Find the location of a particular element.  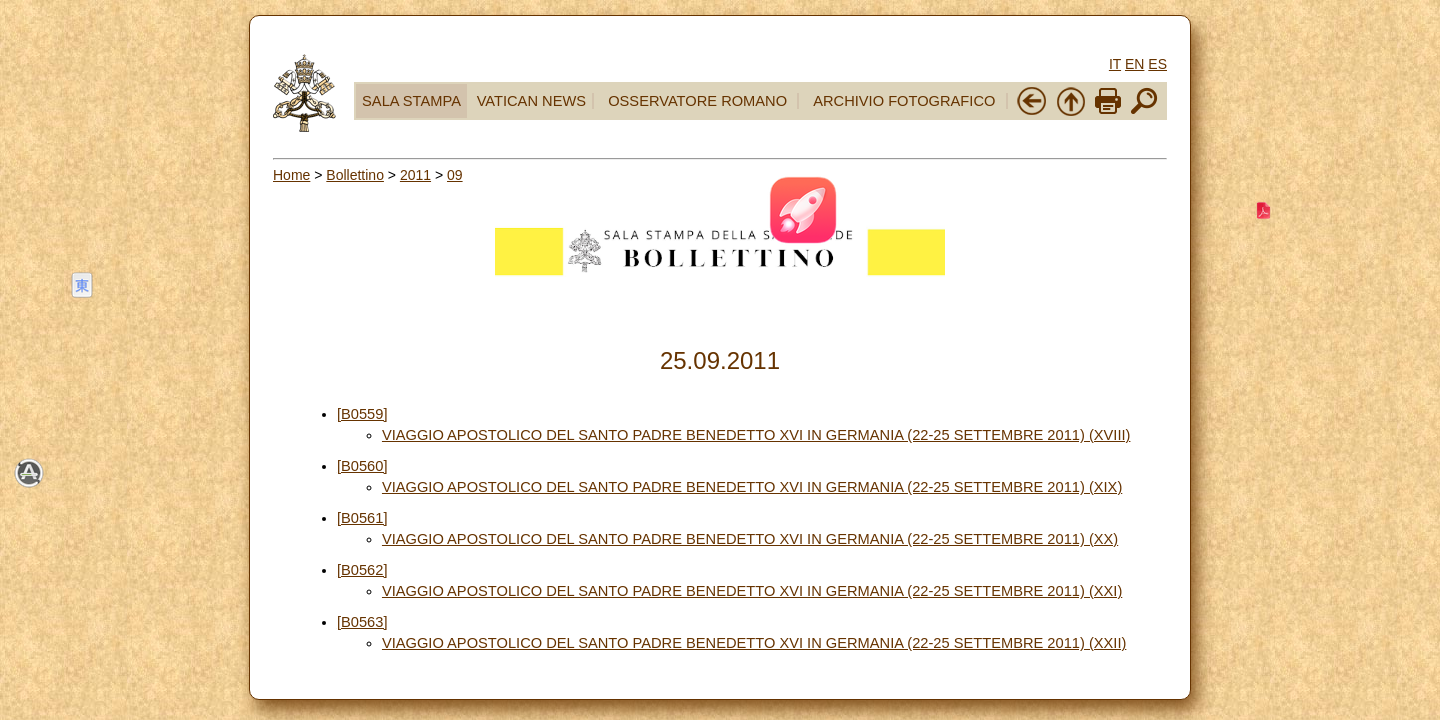

open the games app is located at coordinates (803, 210).